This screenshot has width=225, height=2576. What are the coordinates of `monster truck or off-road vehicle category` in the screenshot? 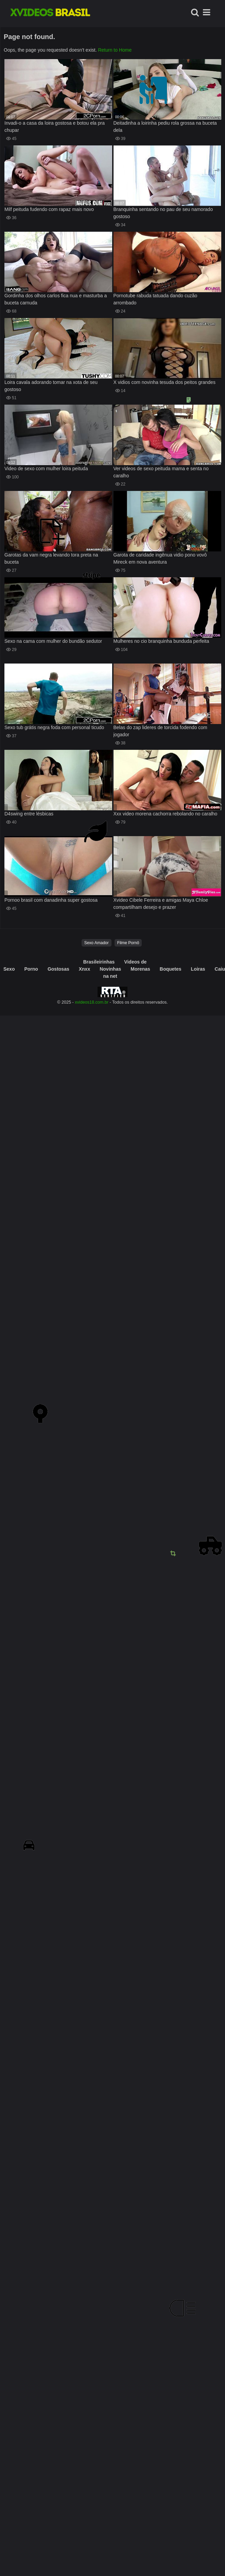 It's located at (210, 1545).